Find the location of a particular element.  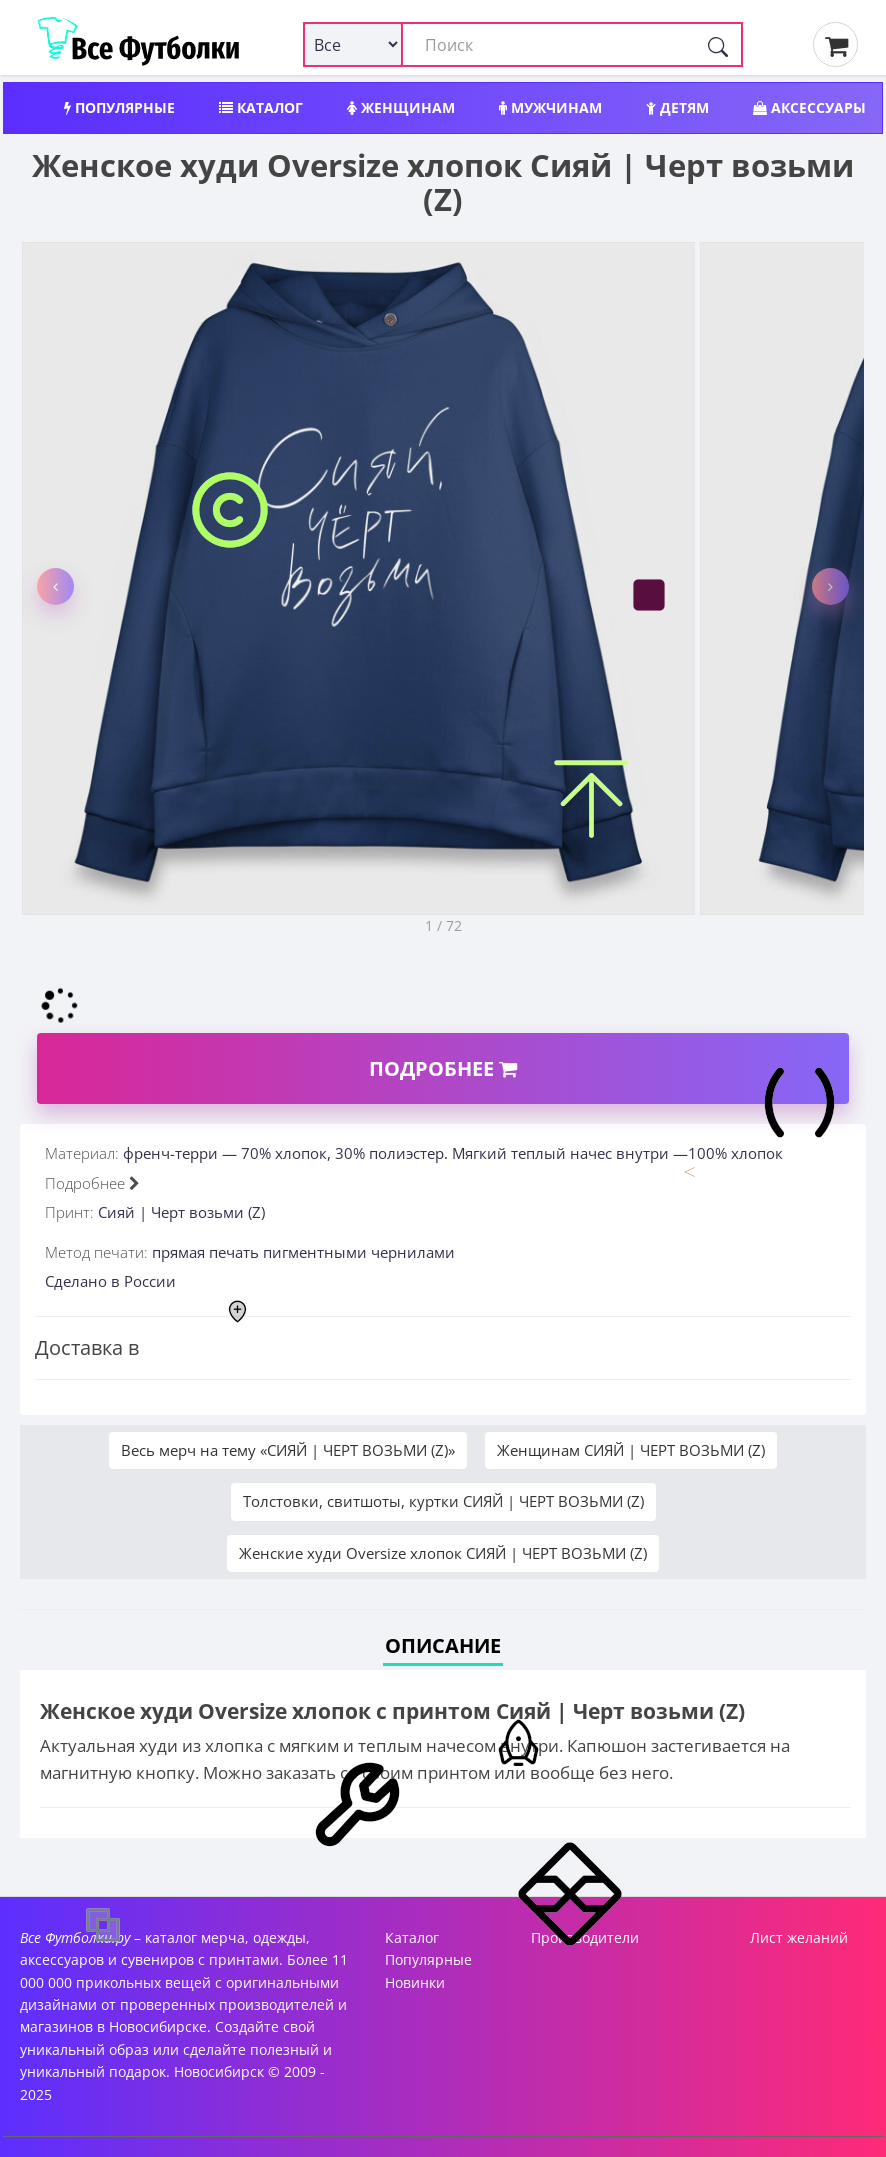

indicates copyrighted content is located at coordinates (230, 510).